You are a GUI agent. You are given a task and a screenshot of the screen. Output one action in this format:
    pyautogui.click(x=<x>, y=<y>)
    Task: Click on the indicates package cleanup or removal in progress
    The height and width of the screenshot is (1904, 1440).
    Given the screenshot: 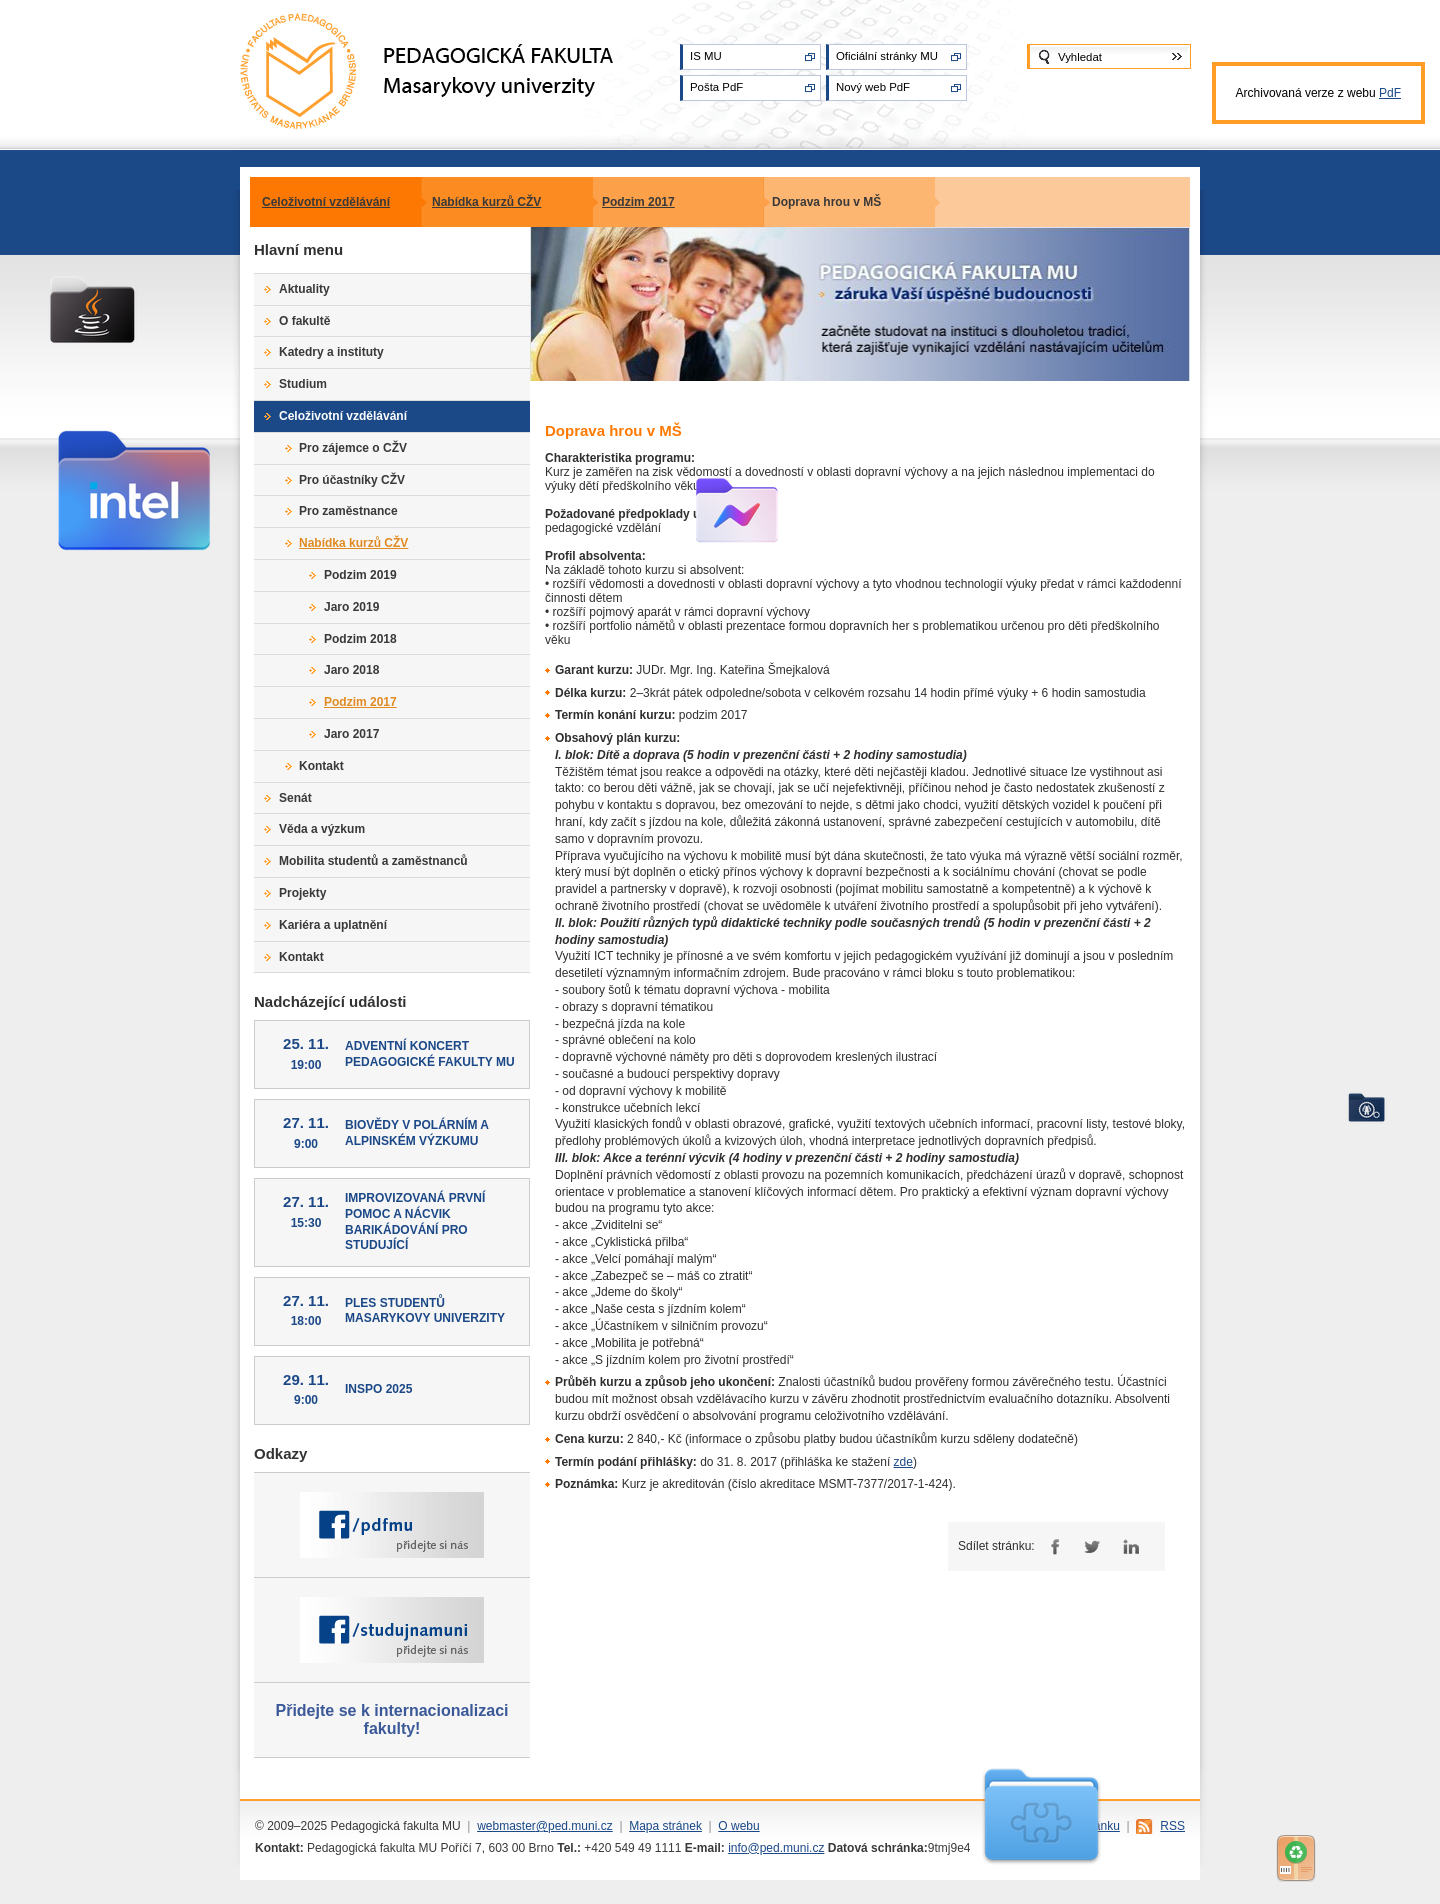 What is the action you would take?
    pyautogui.click(x=1296, y=1858)
    